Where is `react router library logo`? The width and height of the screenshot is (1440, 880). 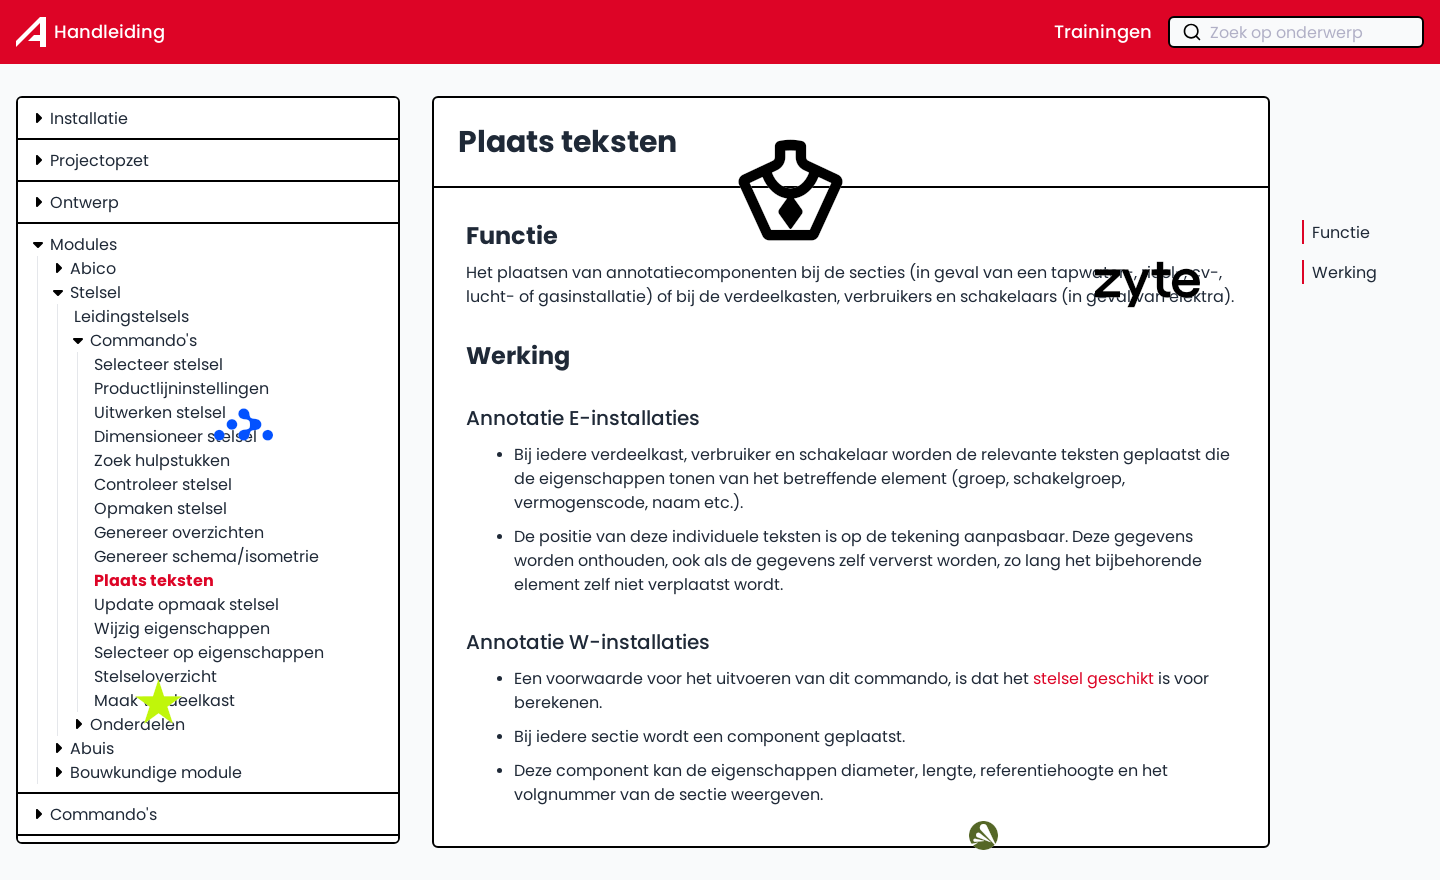
react router library logo is located at coordinates (243, 424).